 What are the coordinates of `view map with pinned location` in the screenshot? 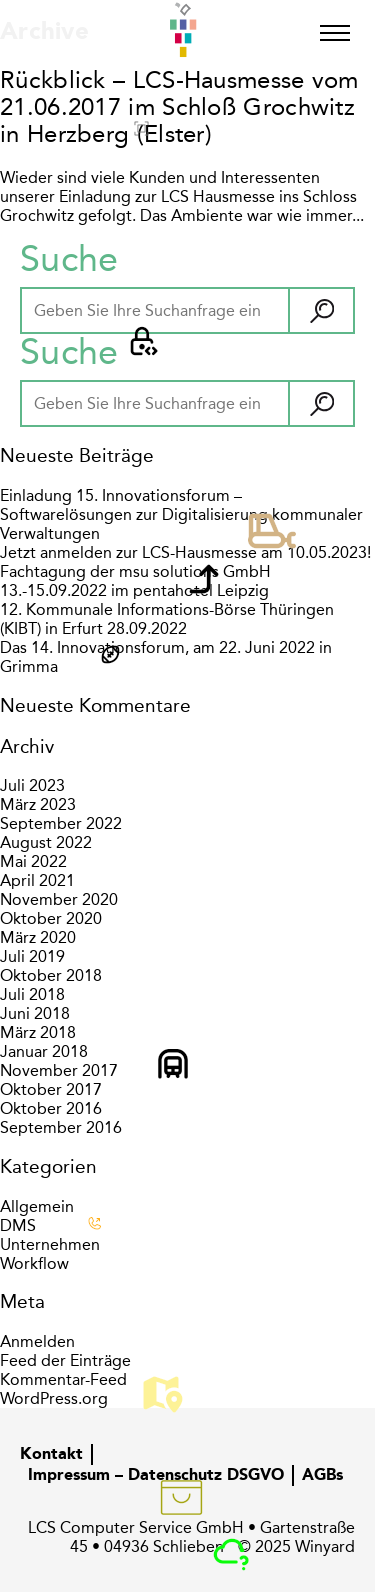 It's located at (161, 1393).